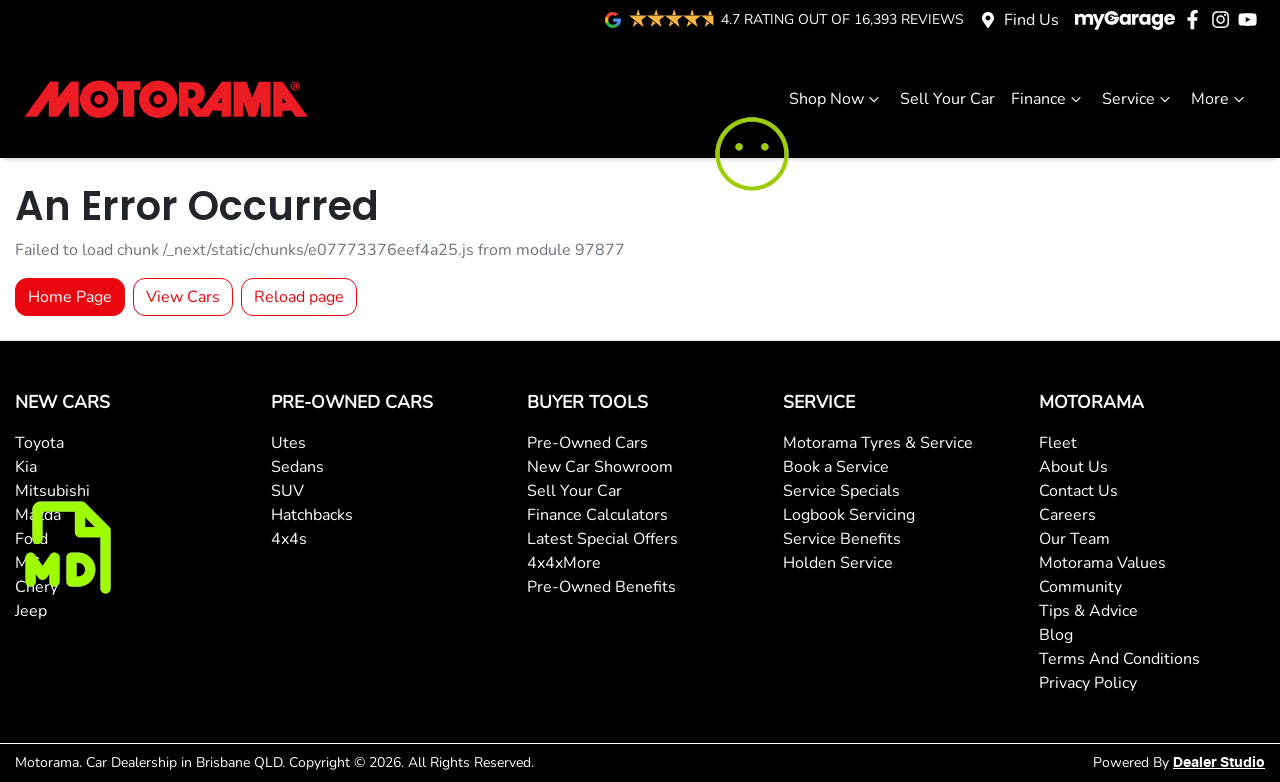 This screenshot has width=1280, height=782. What do you see at coordinates (71, 547) in the screenshot?
I see `open a markdown file` at bounding box center [71, 547].